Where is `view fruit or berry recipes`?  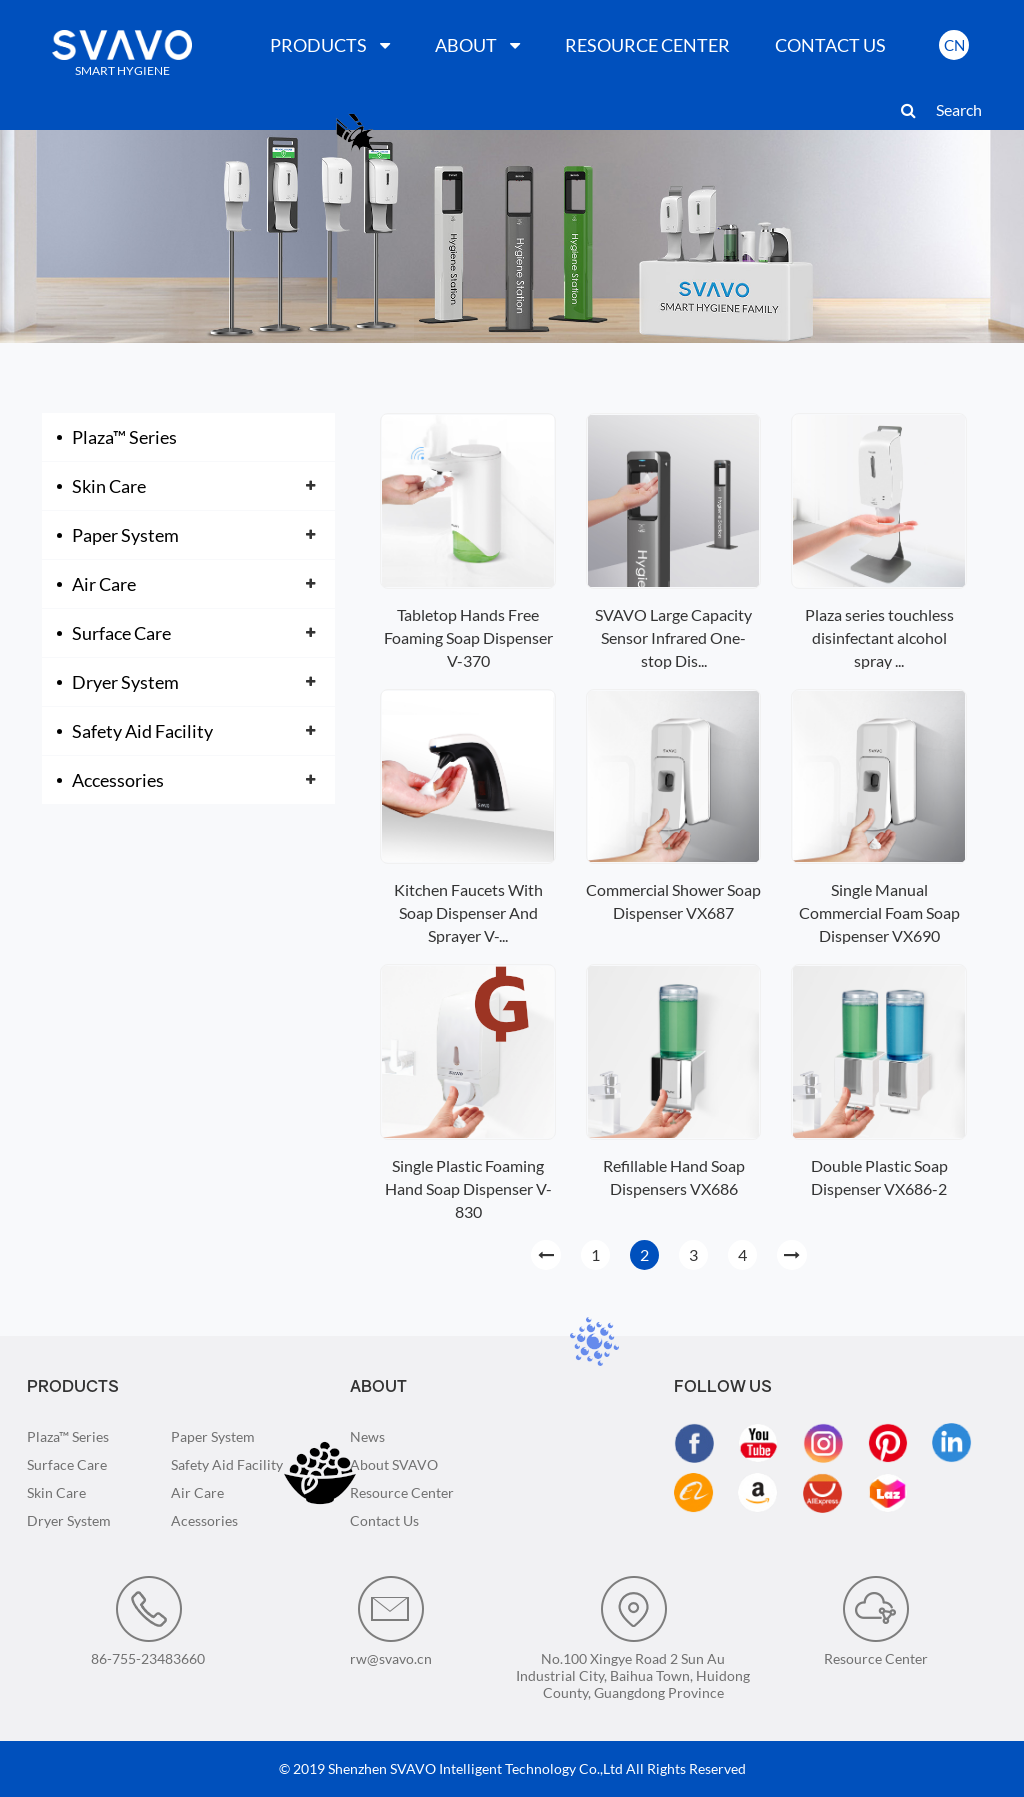 view fruit or berry recipes is located at coordinates (320, 1473).